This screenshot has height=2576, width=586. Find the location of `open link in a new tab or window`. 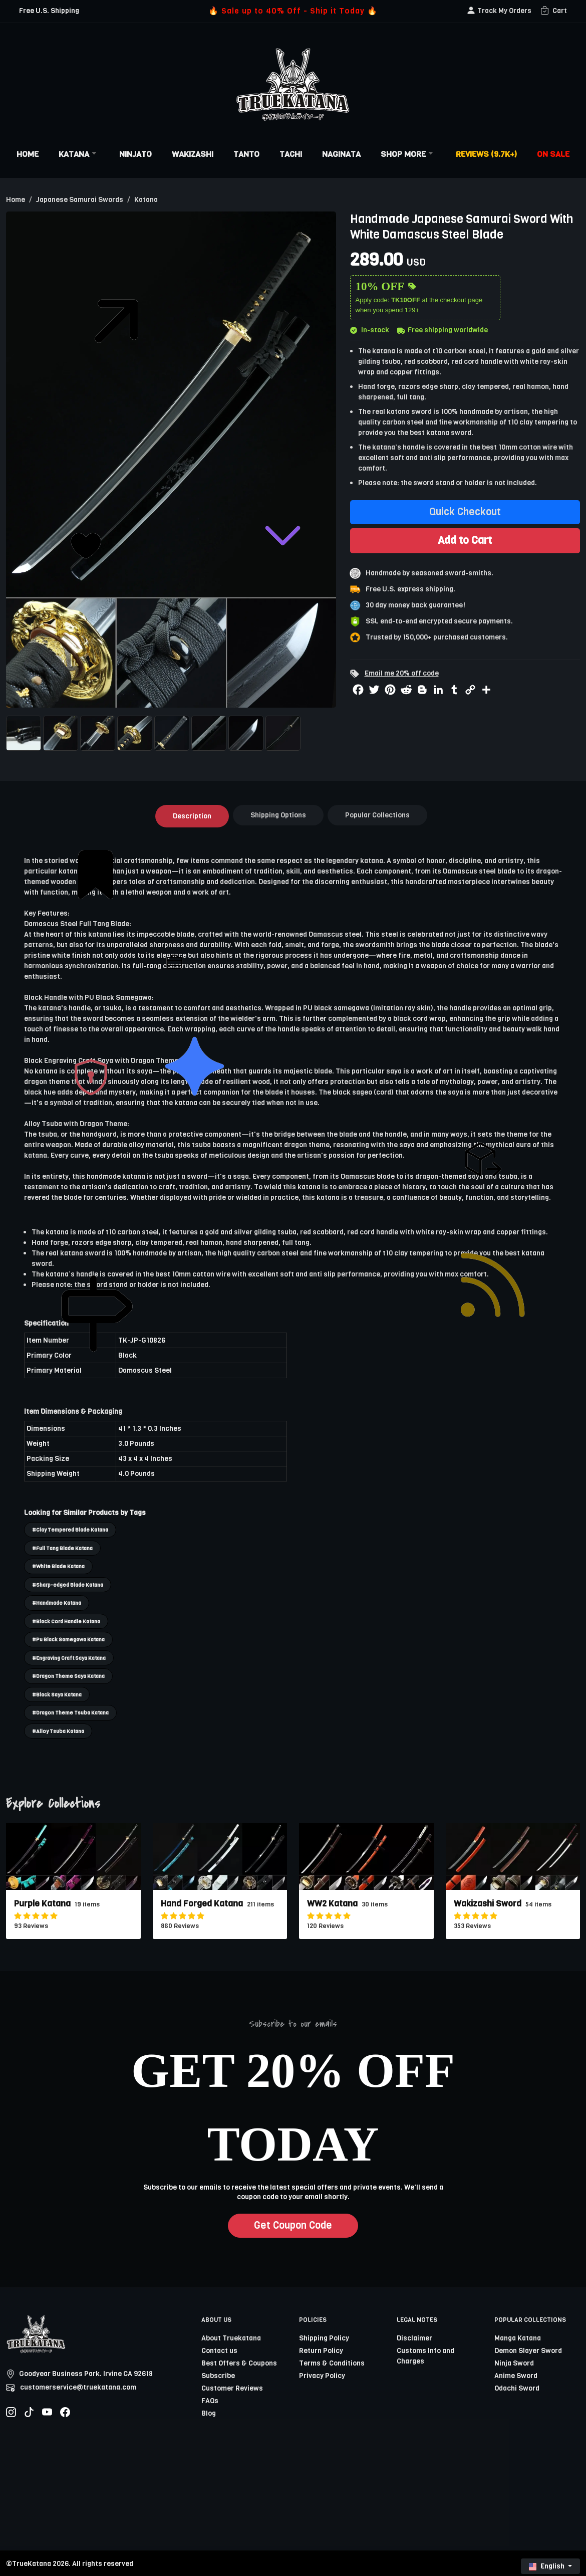

open link in a new tab or window is located at coordinates (116, 321).